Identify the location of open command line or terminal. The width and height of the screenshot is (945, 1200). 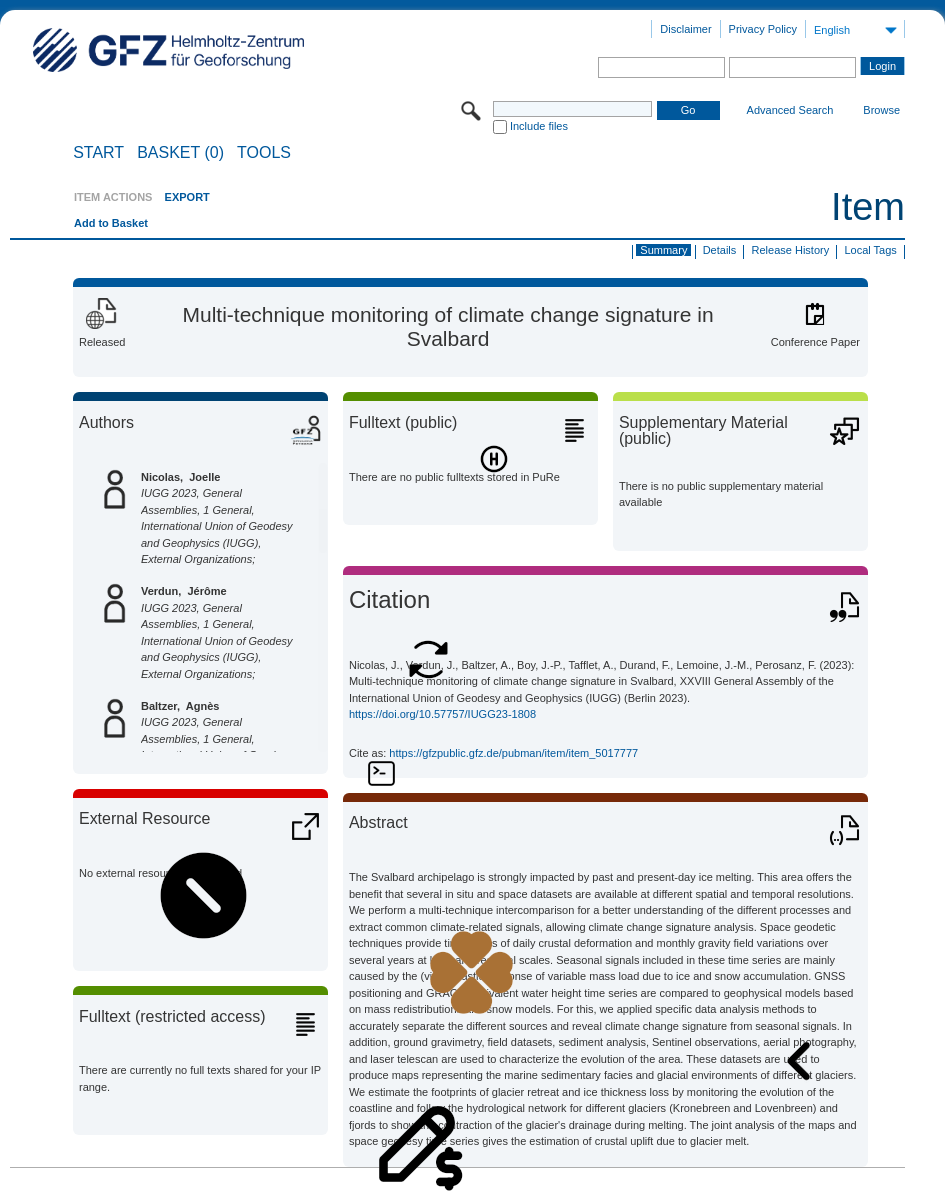
(381, 773).